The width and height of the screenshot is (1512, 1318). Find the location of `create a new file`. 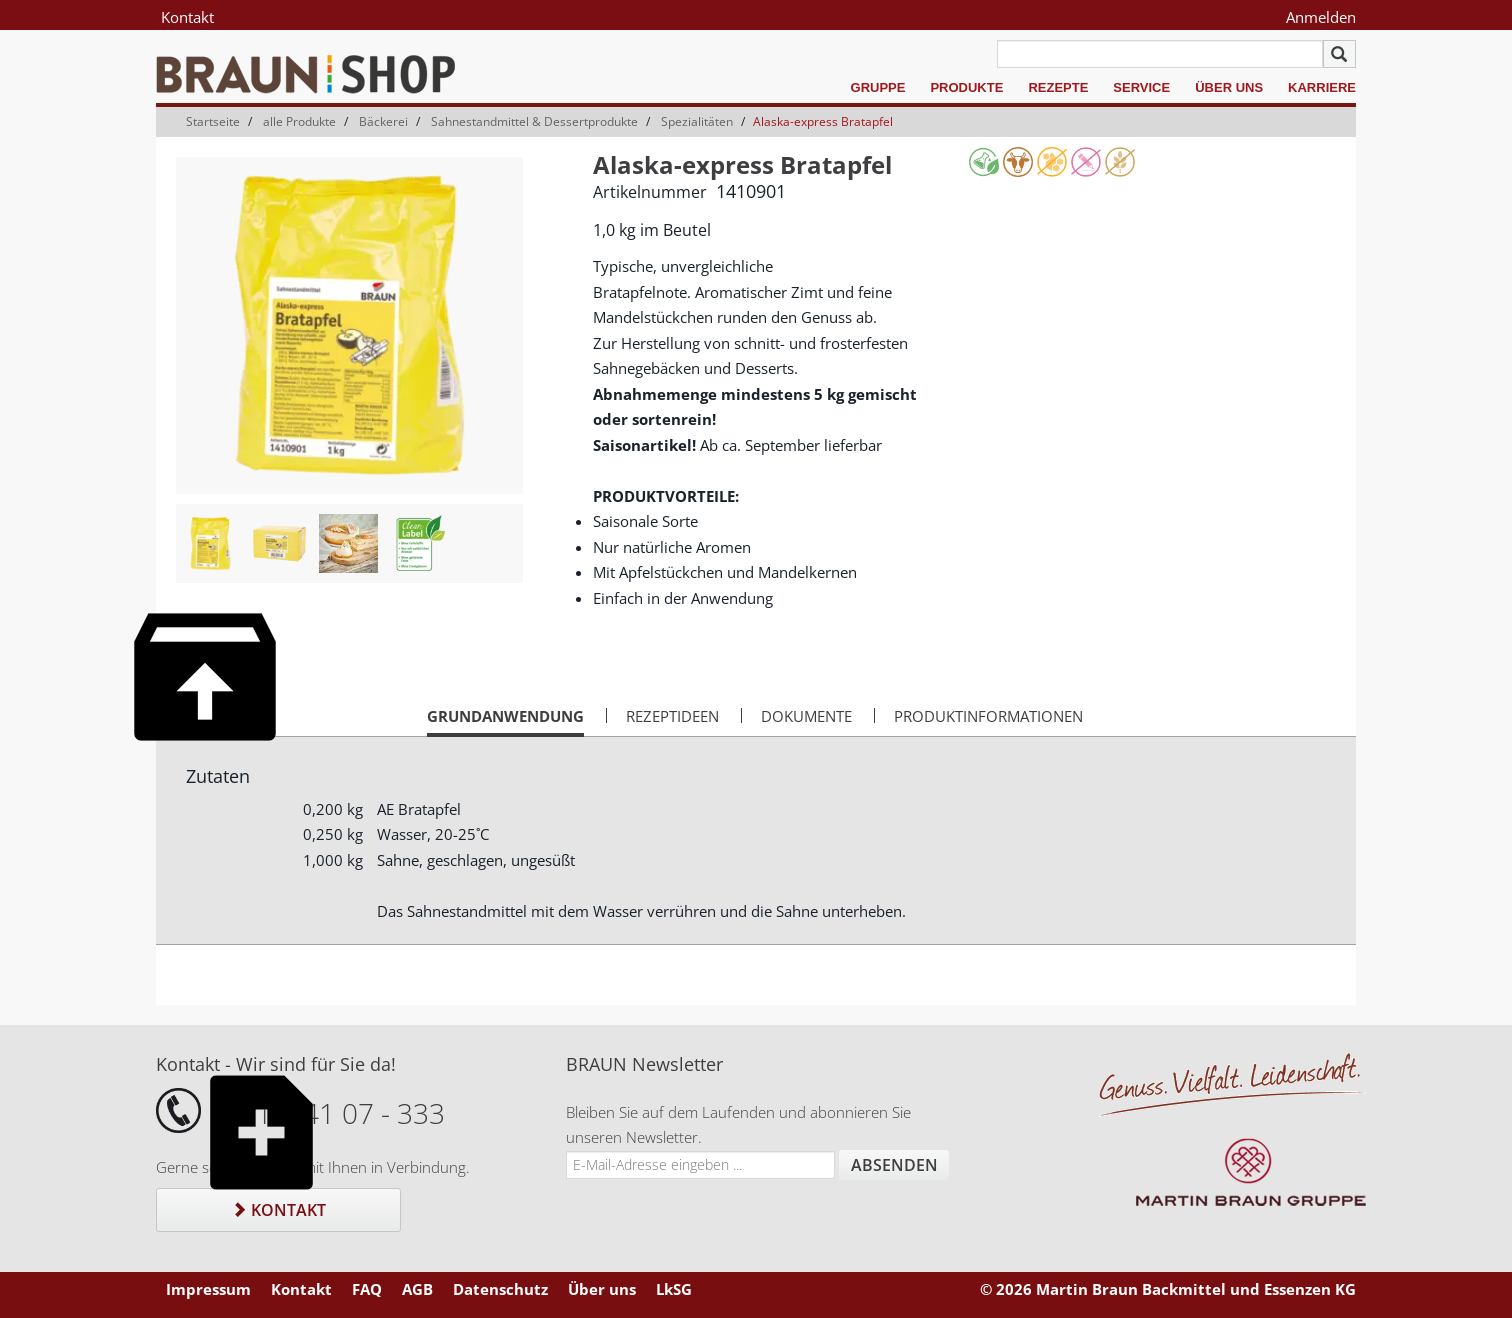

create a new file is located at coordinates (261, 1132).